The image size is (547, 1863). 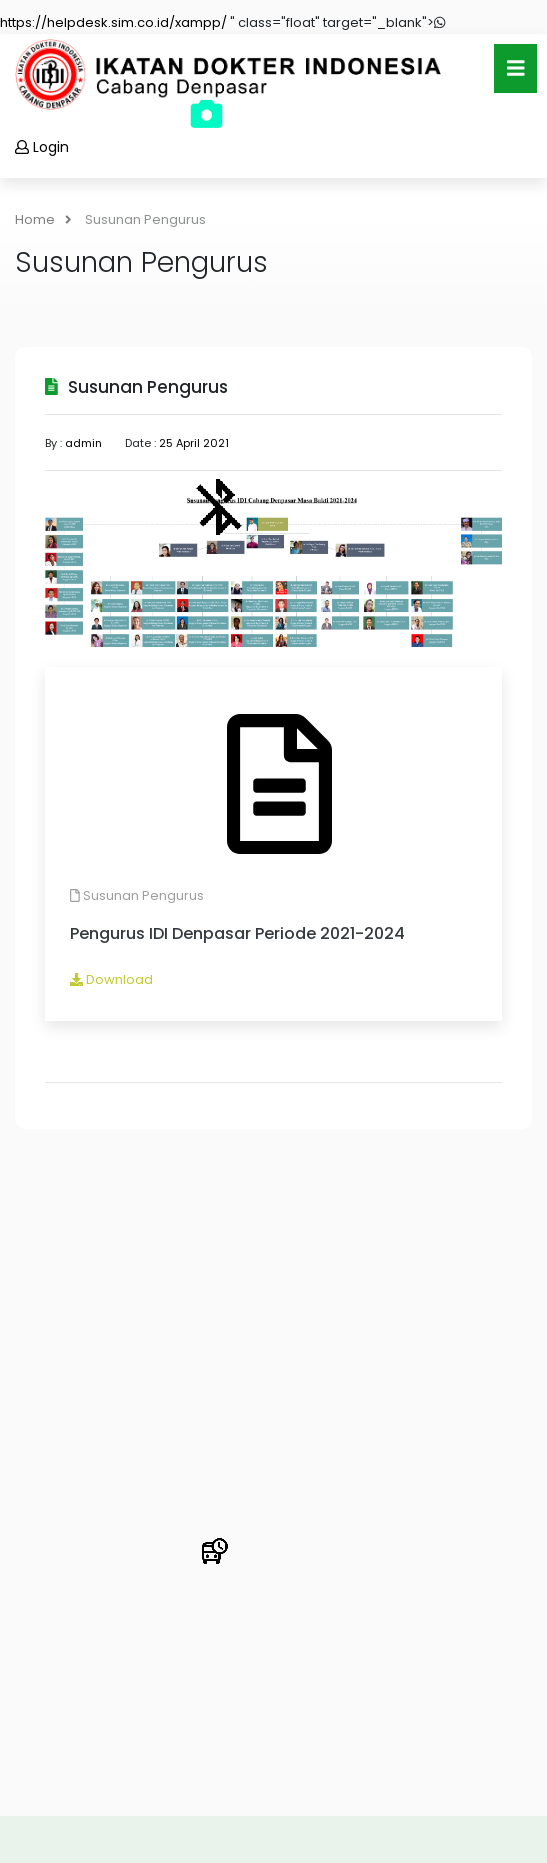 I want to click on view bus or transit departure times, so click(x=215, y=1551).